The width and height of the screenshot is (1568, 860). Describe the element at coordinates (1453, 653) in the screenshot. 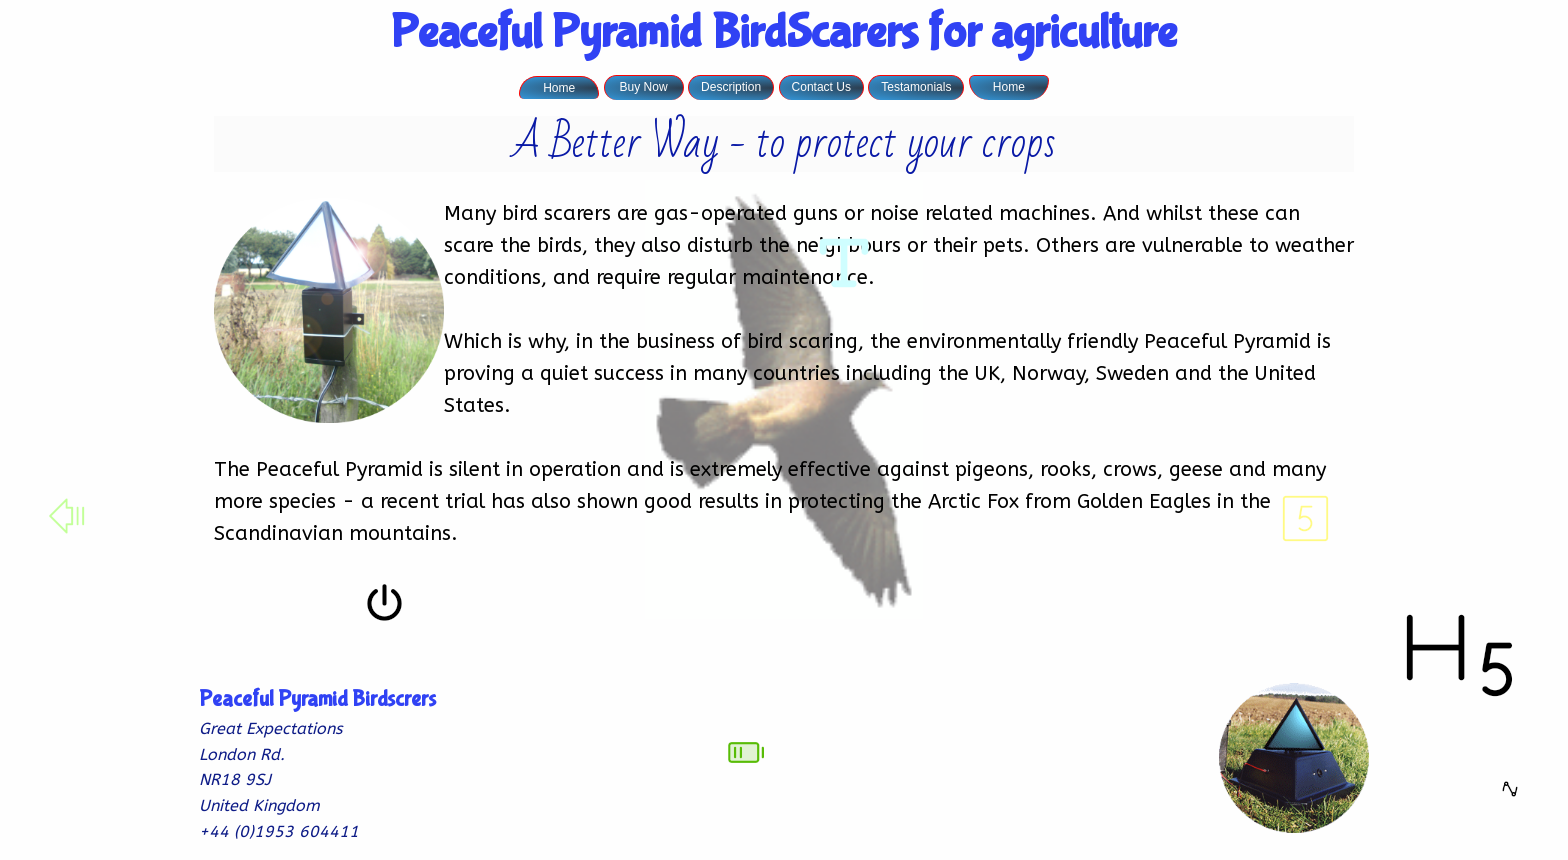

I see `format text as heading level 5` at that location.